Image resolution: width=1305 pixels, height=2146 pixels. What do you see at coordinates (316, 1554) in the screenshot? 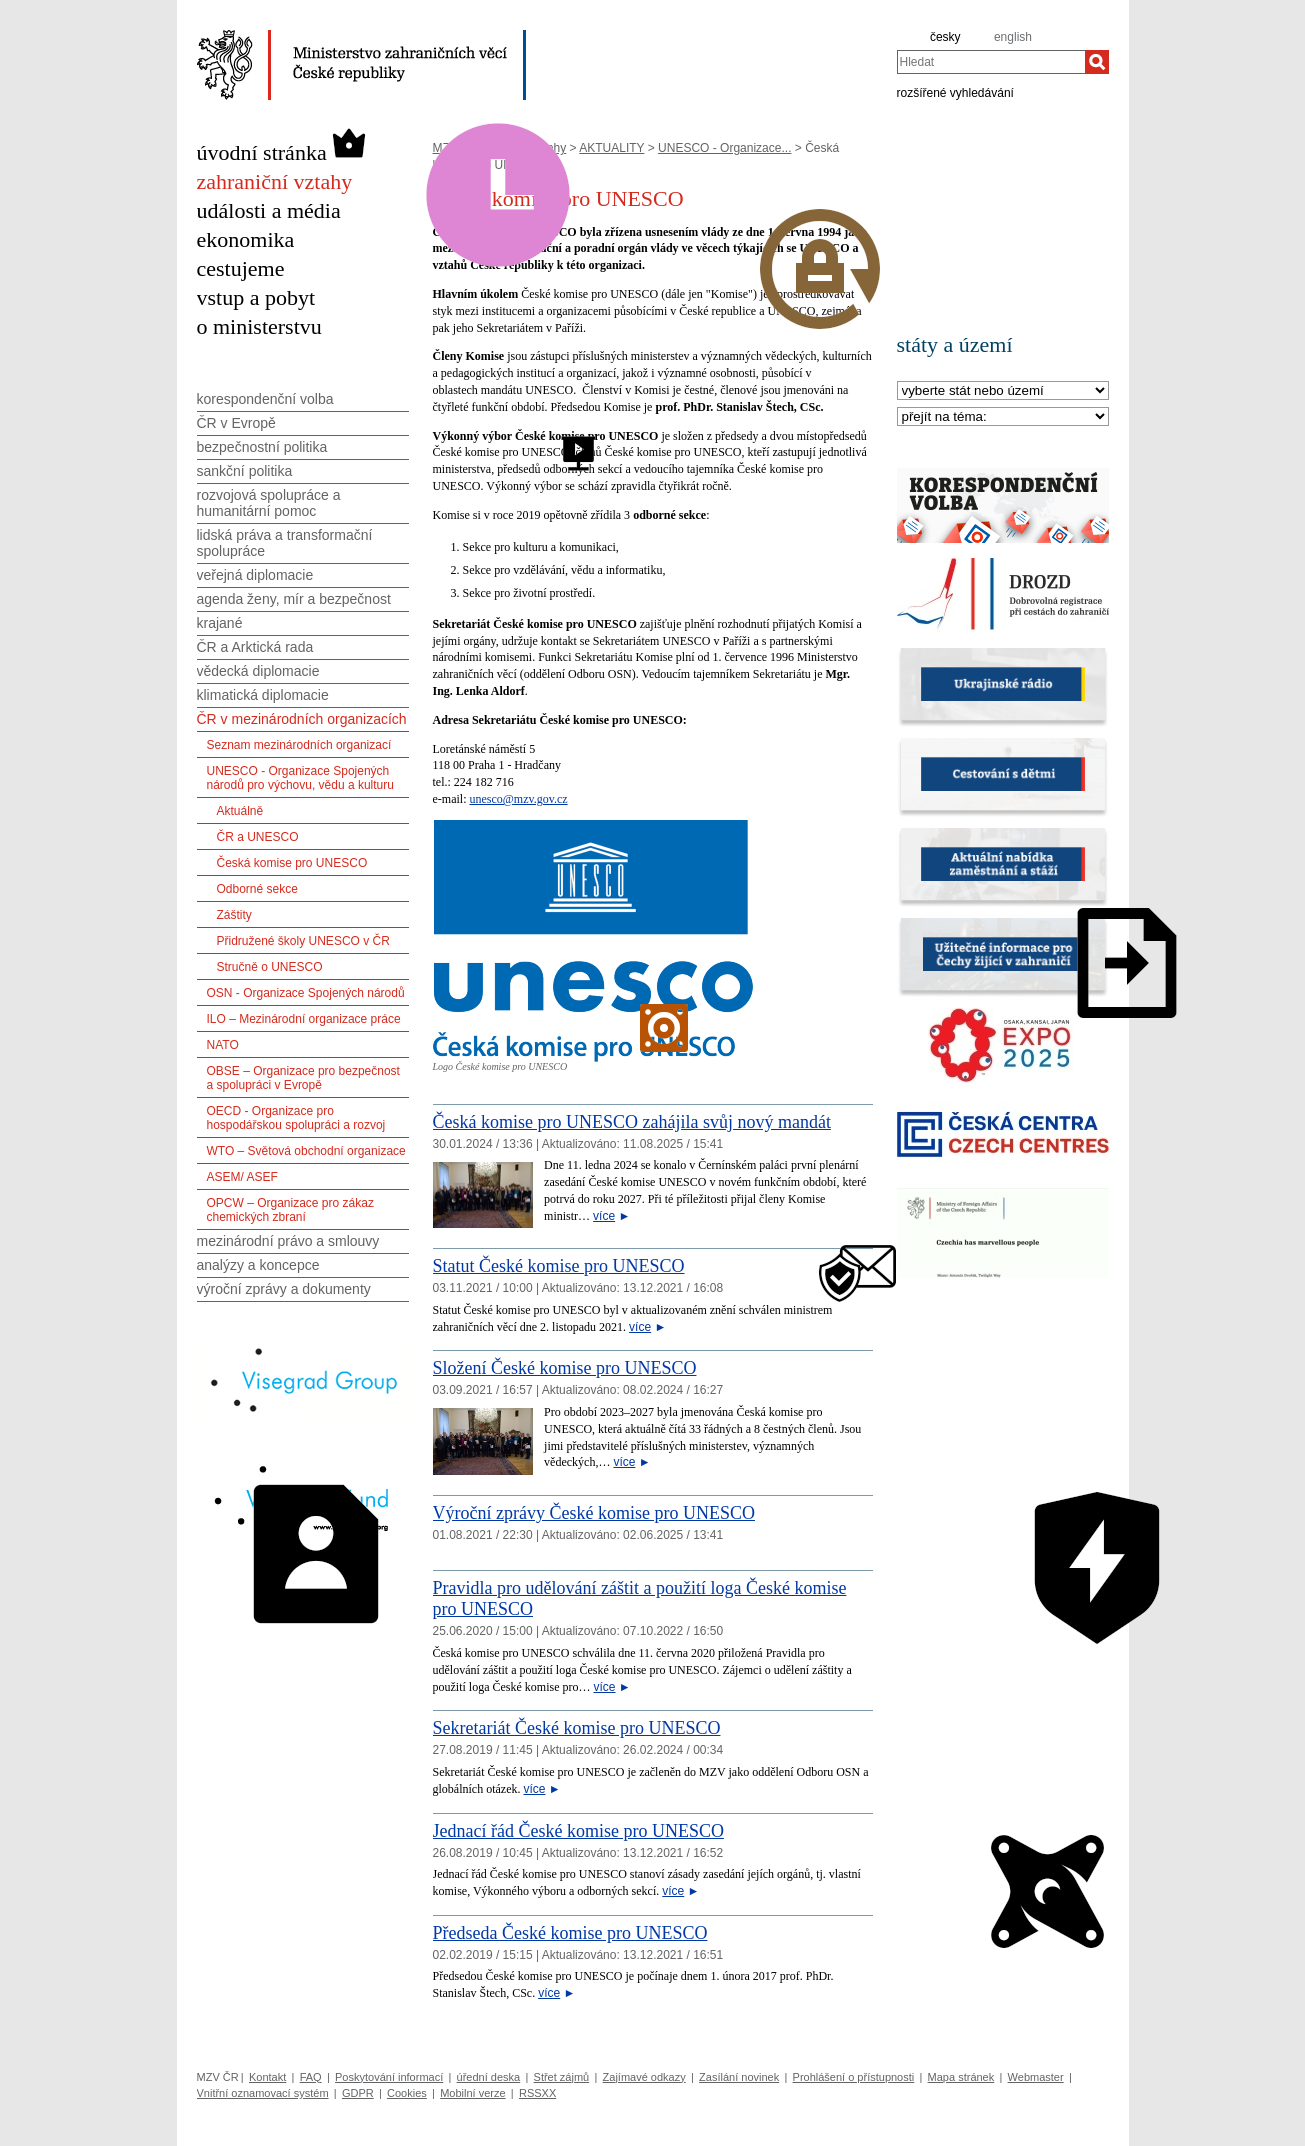
I see `view user profile document` at bounding box center [316, 1554].